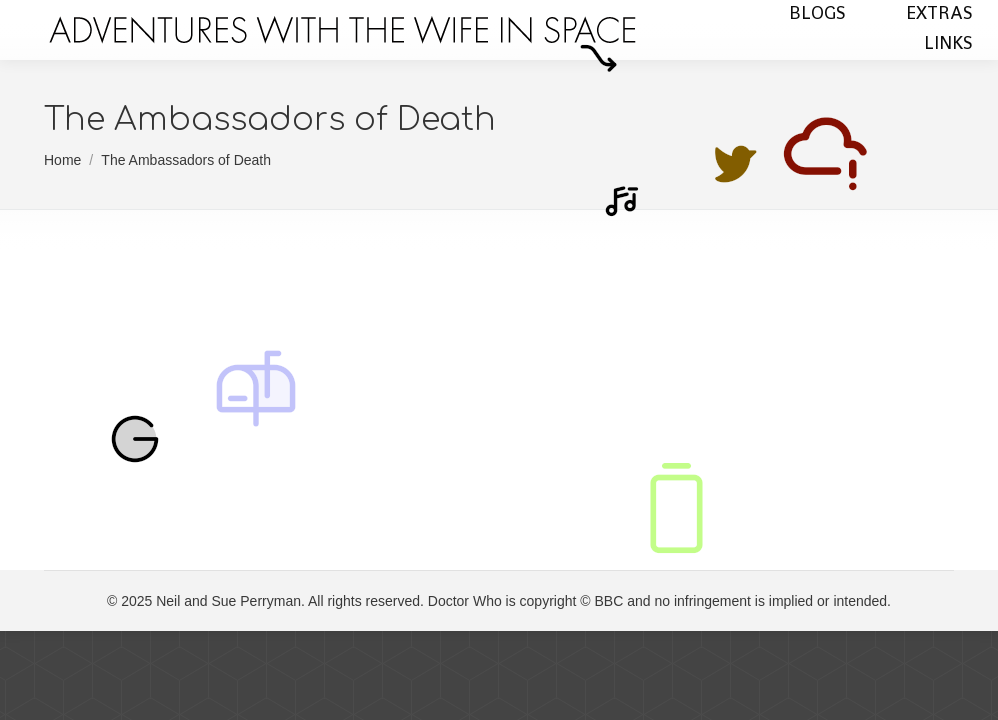 Image resolution: width=998 pixels, height=720 pixels. I want to click on indicates a declining trend or decrease in value, so click(598, 57).